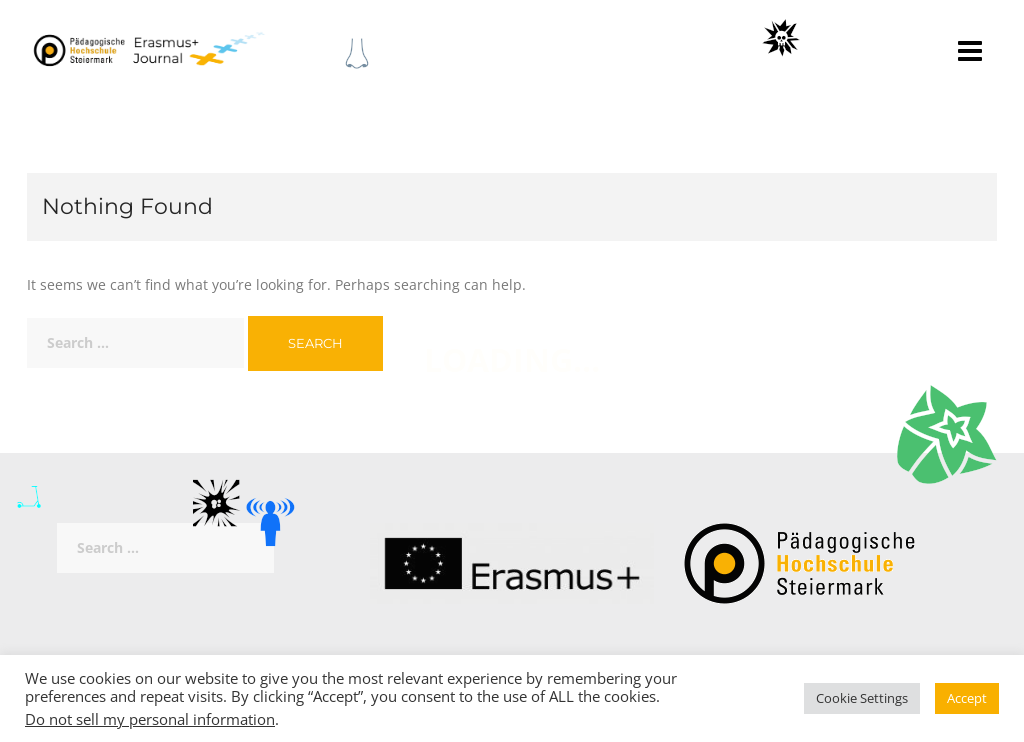 The height and width of the screenshot is (742, 1024). What do you see at coordinates (270, 522) in the screenshot?
I see `indicates active awareness or alert mode` at bounding box center [270, 522].